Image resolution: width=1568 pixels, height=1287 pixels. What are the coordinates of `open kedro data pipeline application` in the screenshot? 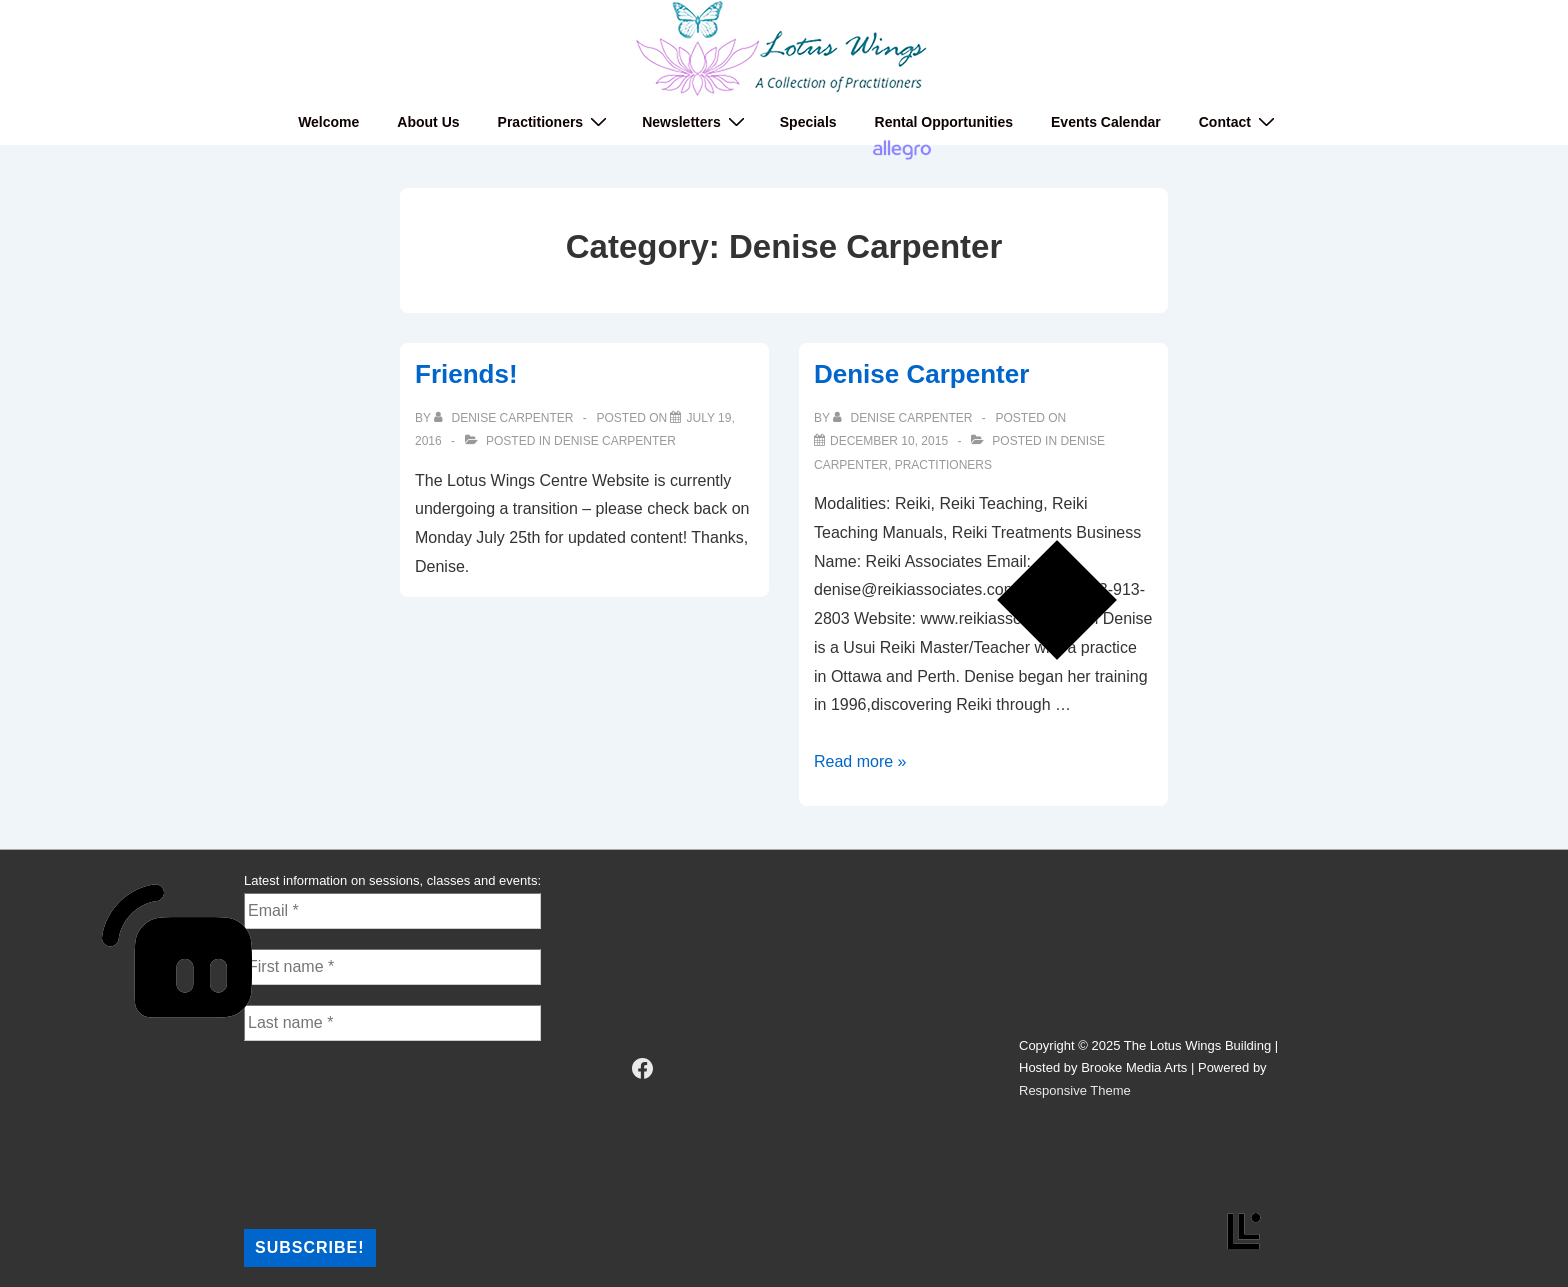 It's located at (1057, 600).